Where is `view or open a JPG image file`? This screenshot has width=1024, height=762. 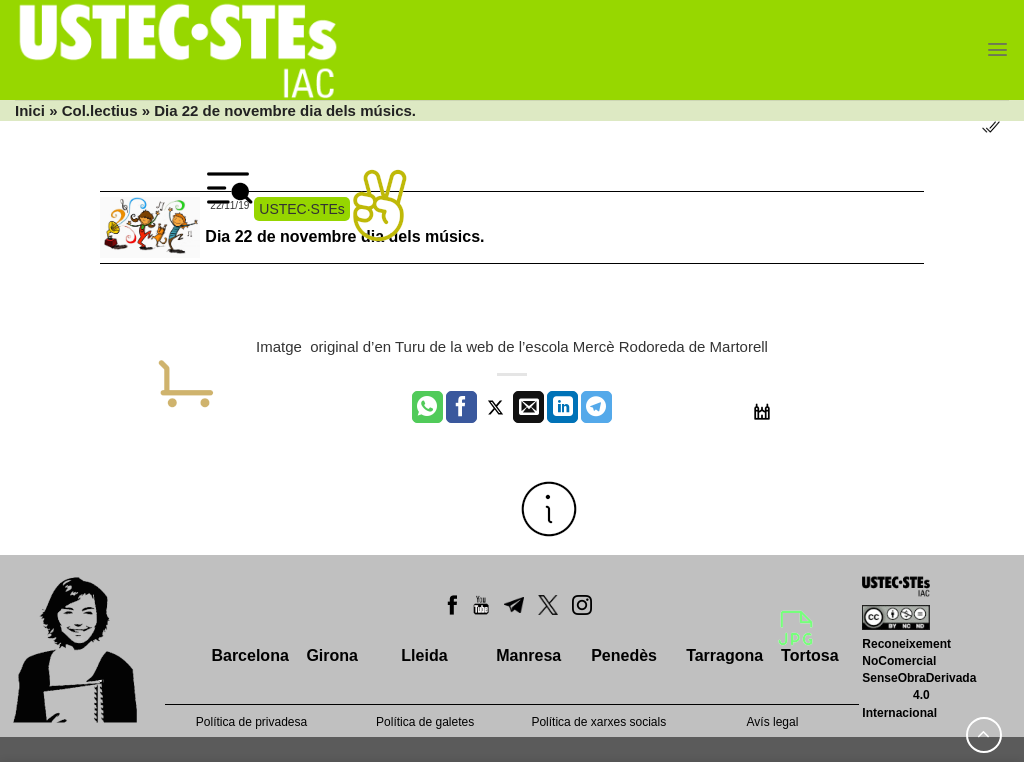
view or open a JPG image file is located at coordinates (796, 629).